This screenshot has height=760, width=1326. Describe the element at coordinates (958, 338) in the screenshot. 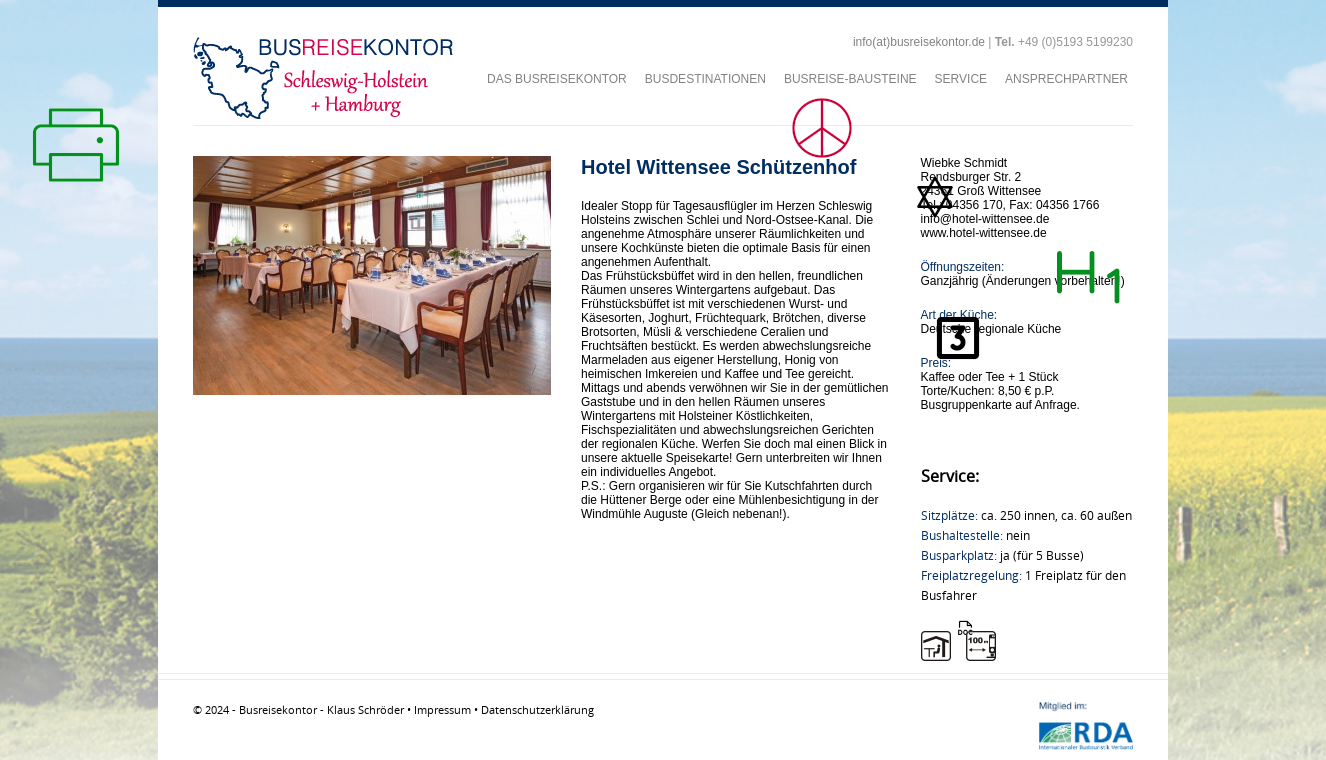

I see `indicates step three in a numbered sequence` at that location.